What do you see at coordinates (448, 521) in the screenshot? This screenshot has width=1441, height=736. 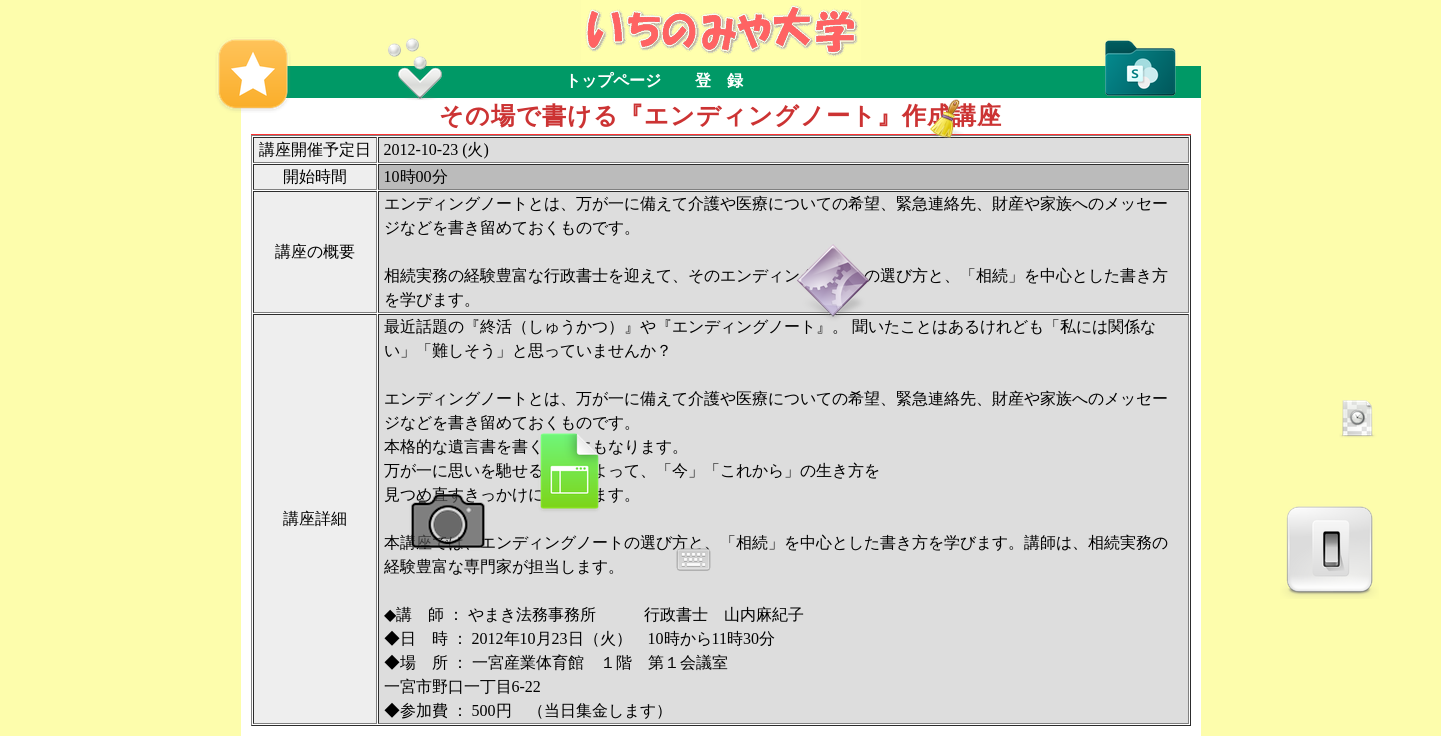 I see `access your pictures folder in the sidebar` at bounding box center [448, 521].